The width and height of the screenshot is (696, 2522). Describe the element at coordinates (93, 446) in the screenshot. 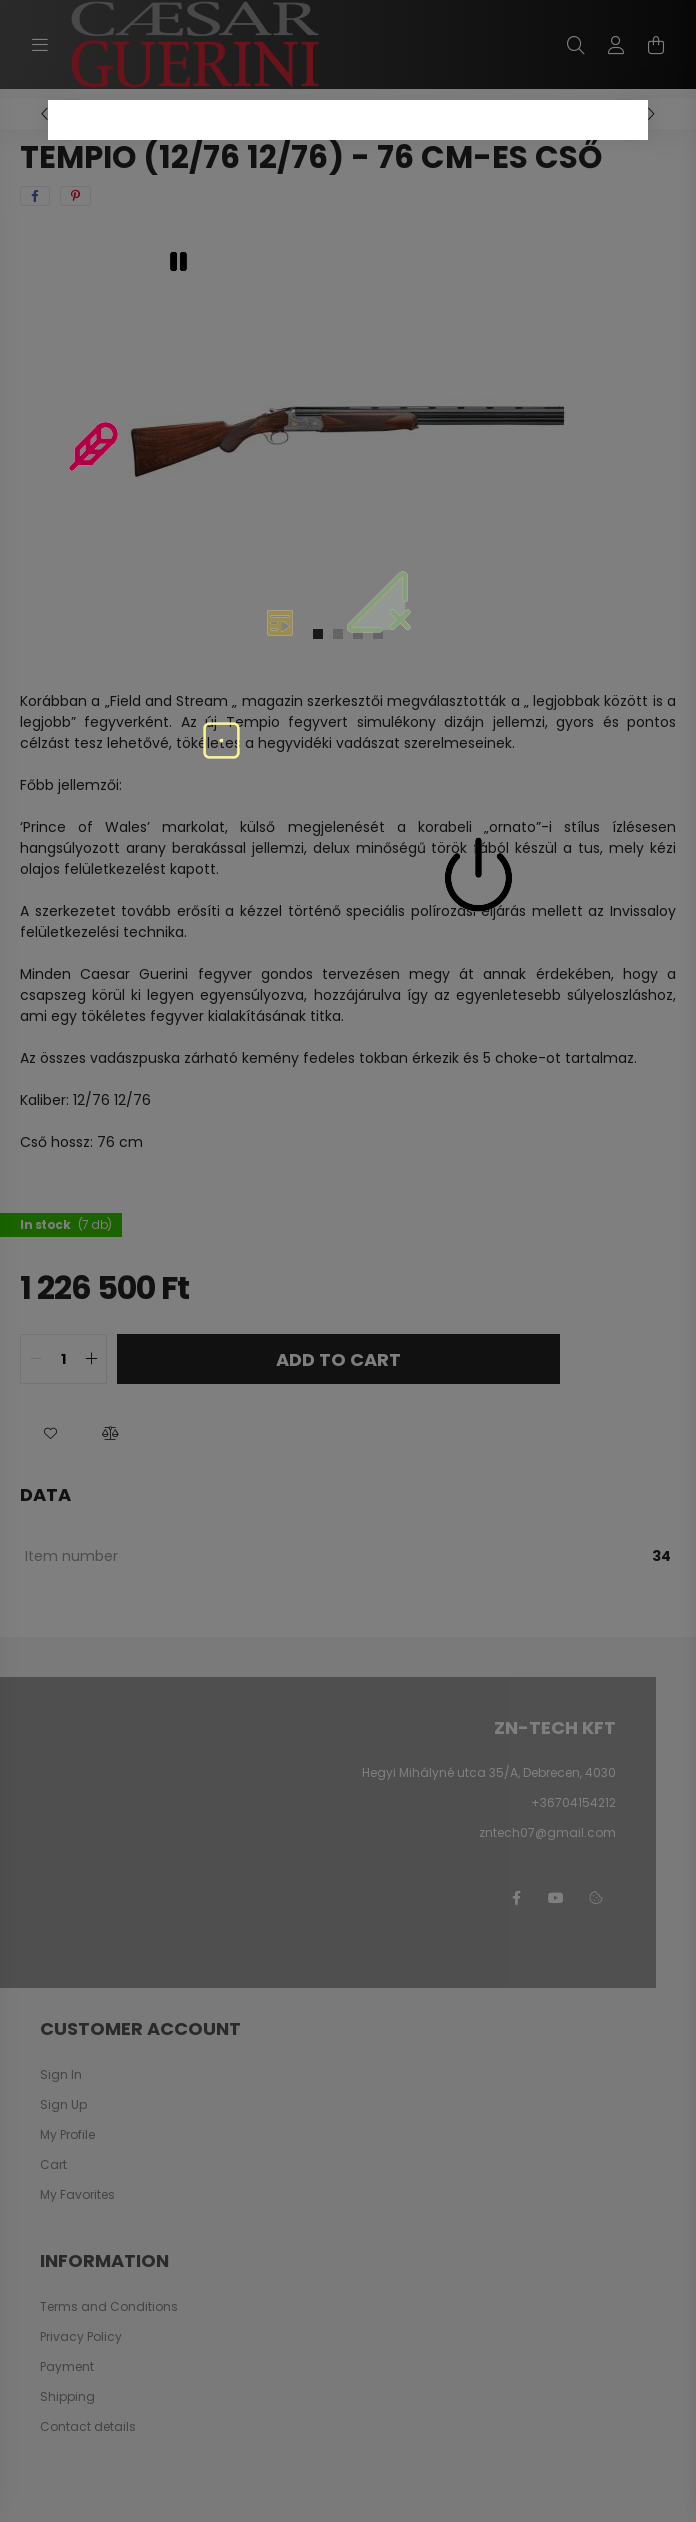

I see `compose a new message or note` at that location.